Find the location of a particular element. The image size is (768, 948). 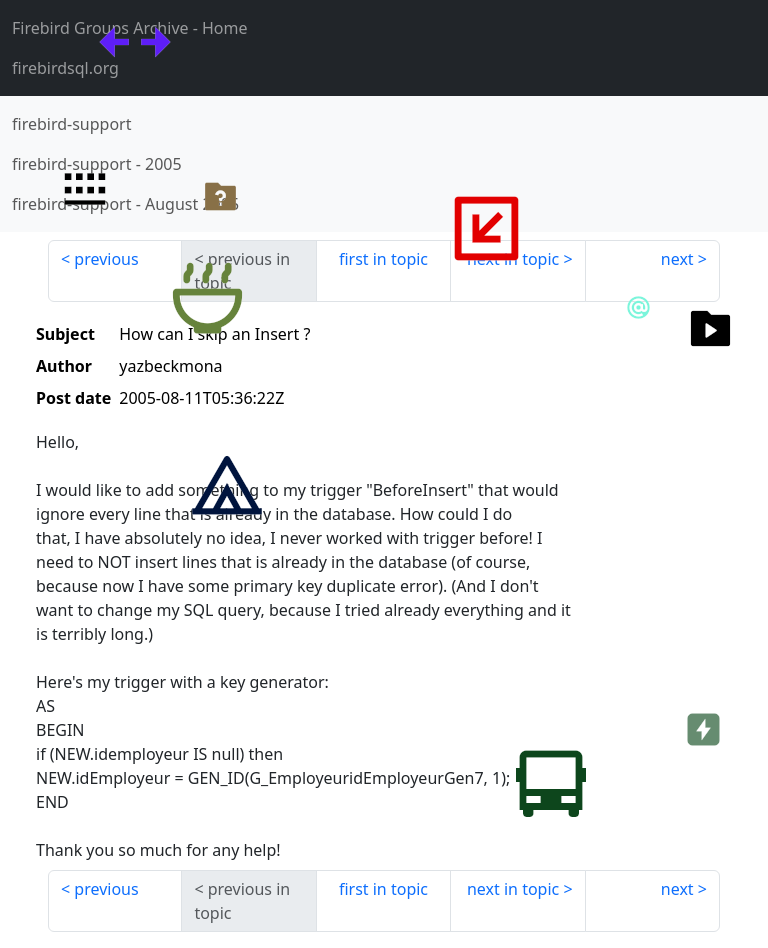

folder with unknown or unrecognized contents is located at coordinates (220, 196).